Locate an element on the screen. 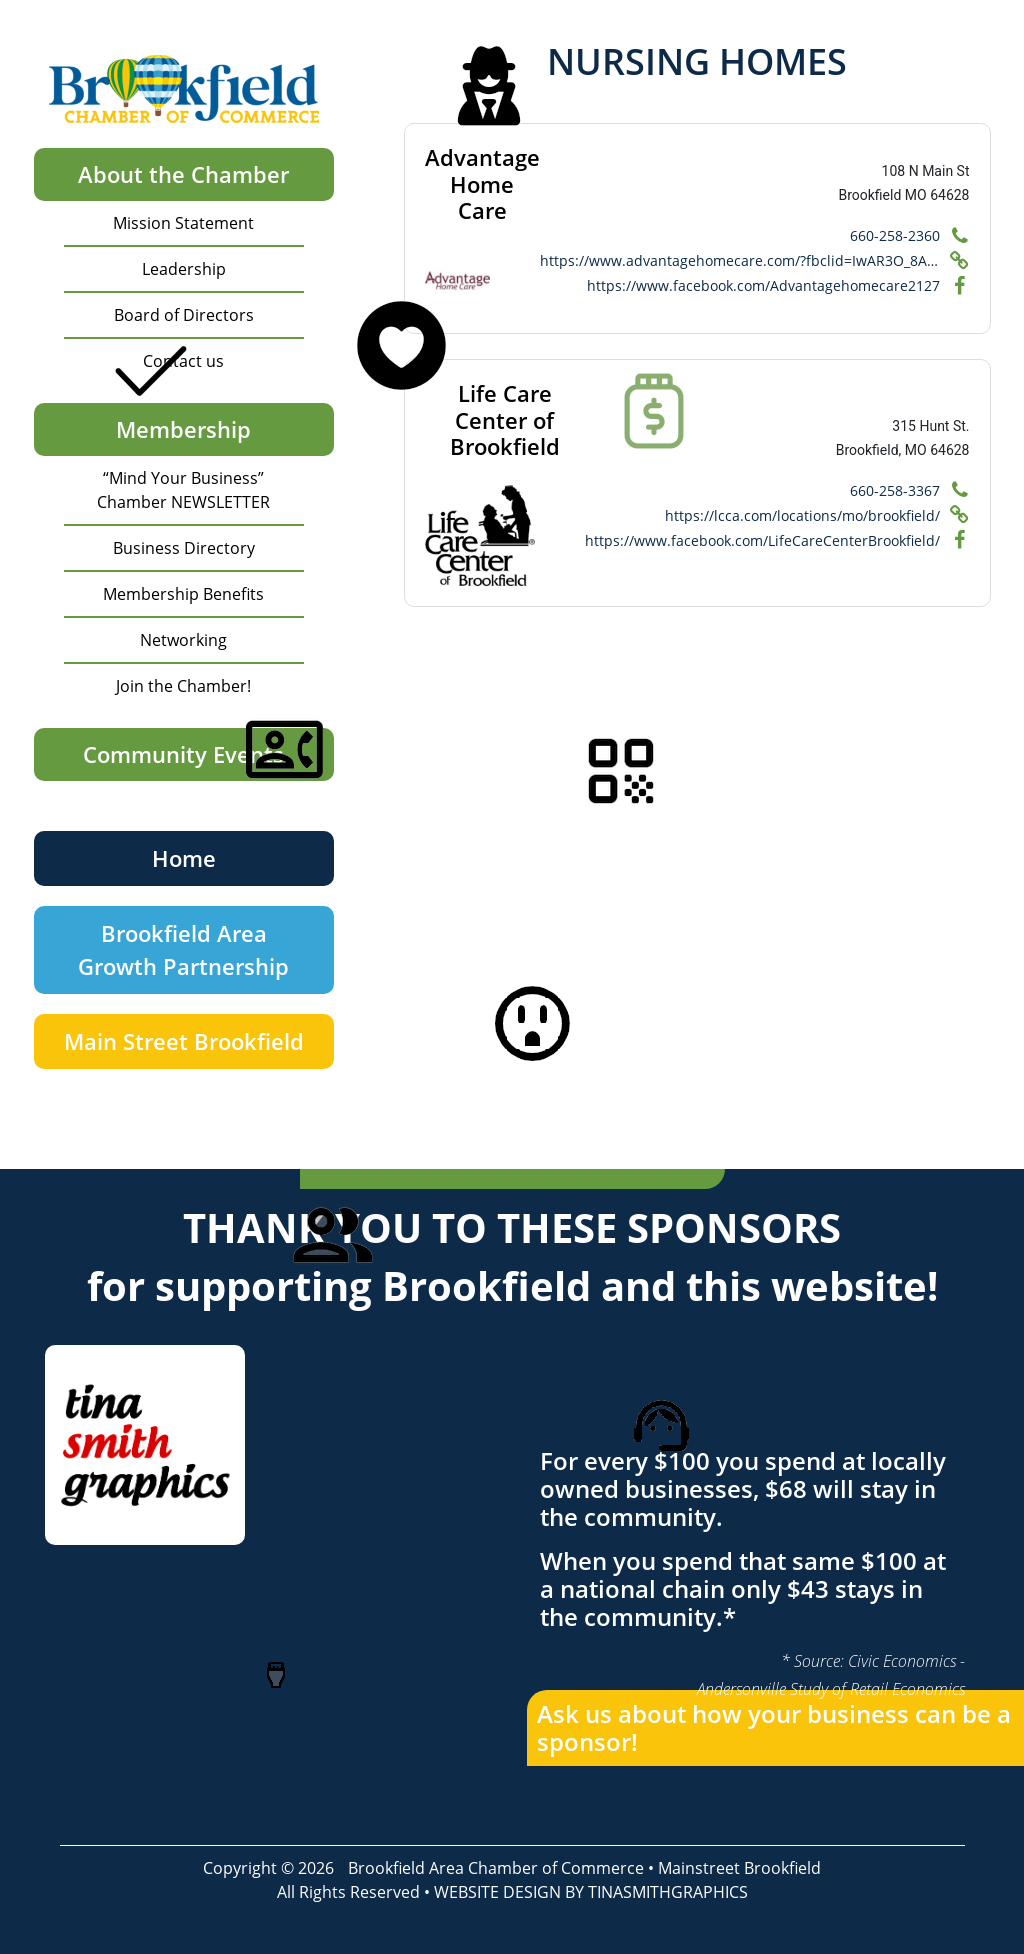  electrical outlet or power socket indicator is located at coordinates (532, 1023).